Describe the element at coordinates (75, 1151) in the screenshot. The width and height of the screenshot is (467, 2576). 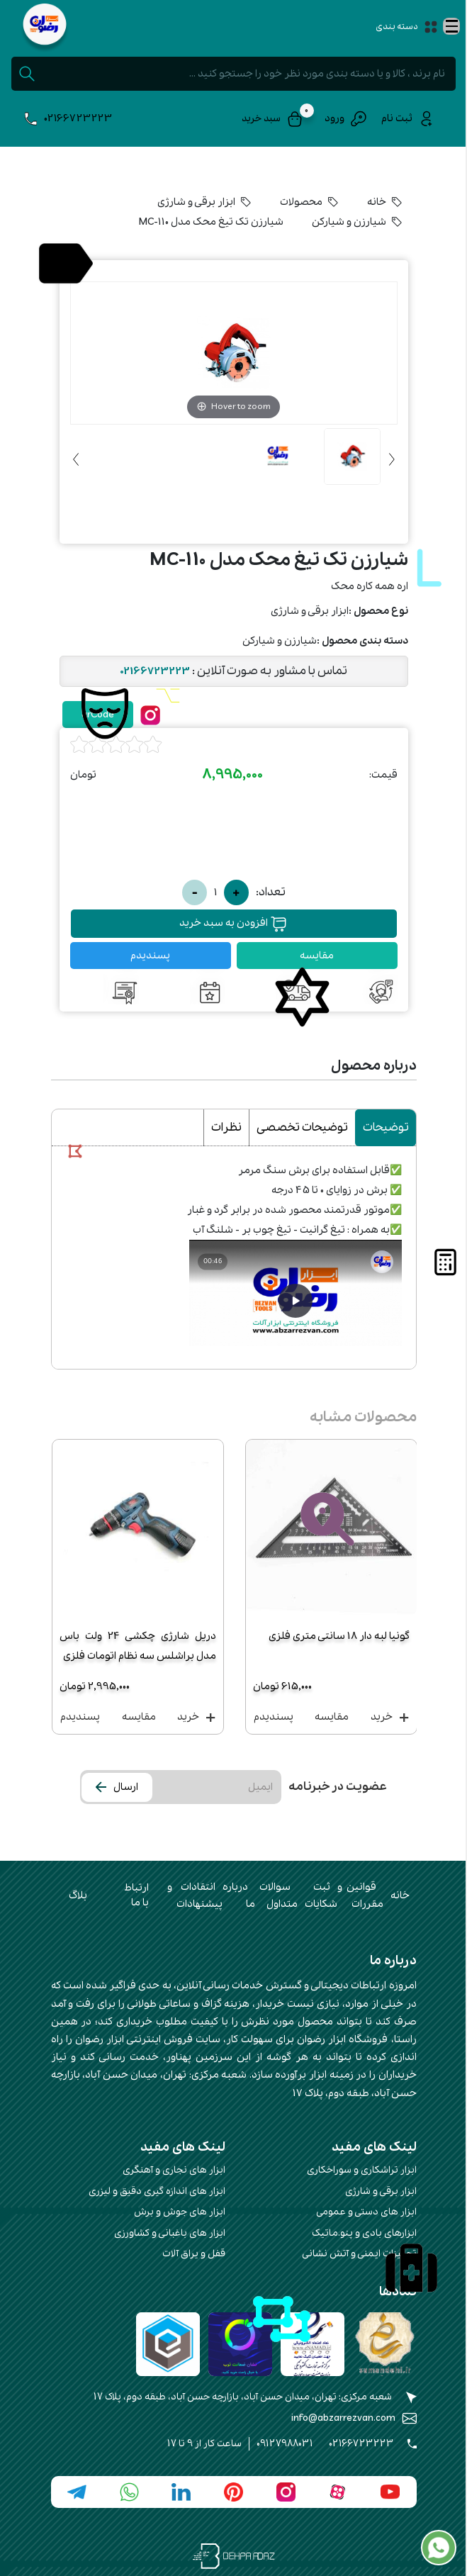
I see `draw a custom polygon shape` at that location.